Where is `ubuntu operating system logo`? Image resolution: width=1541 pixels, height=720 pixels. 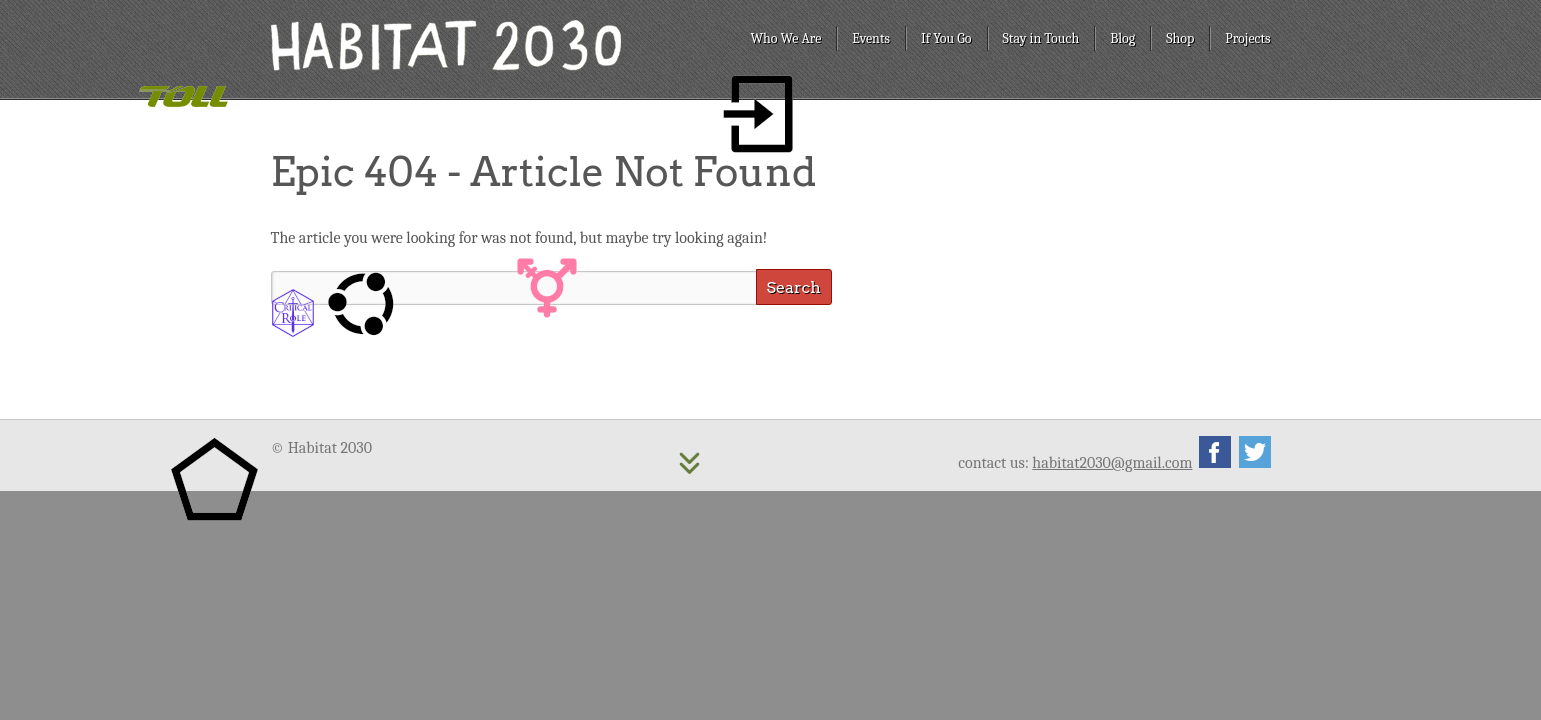
ubuntu operating system logo is located at coordinates (363, 304).